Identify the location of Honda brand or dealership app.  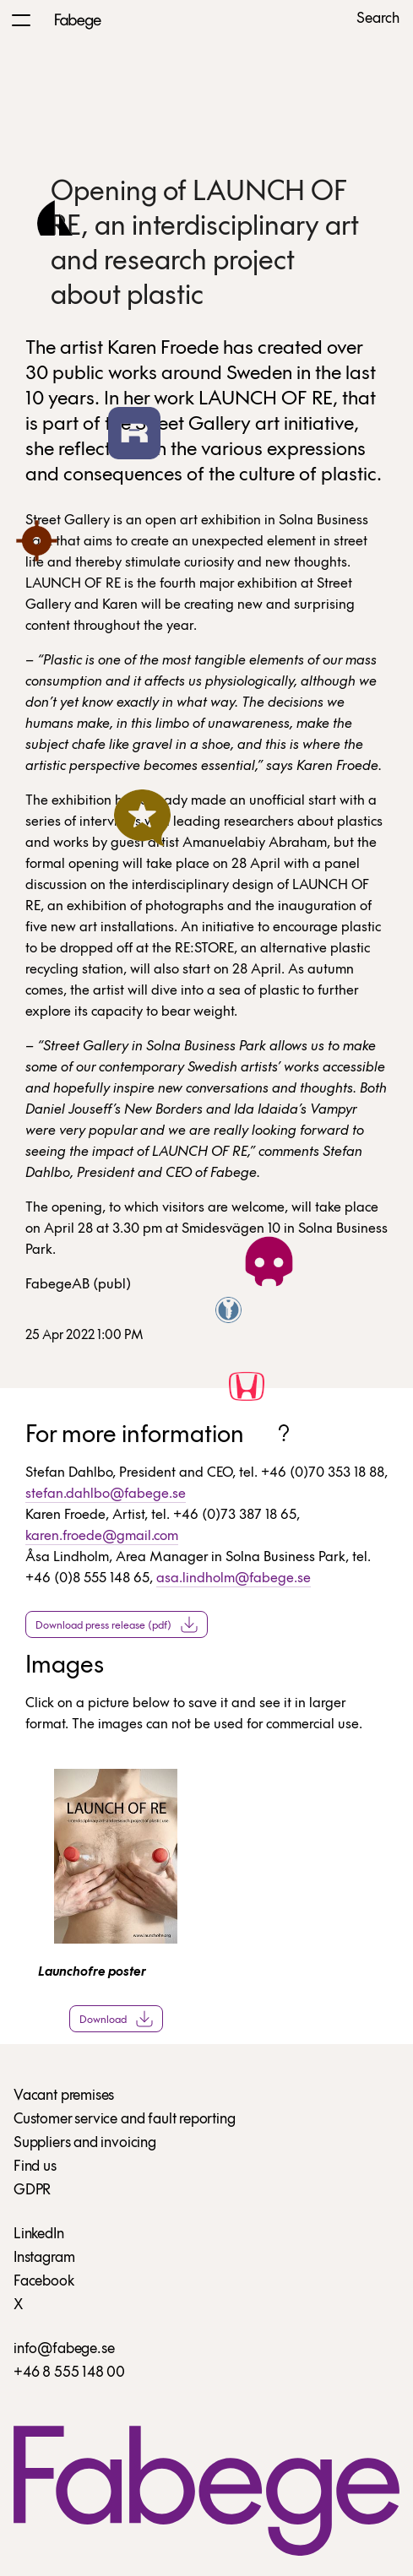
(247, 1386).